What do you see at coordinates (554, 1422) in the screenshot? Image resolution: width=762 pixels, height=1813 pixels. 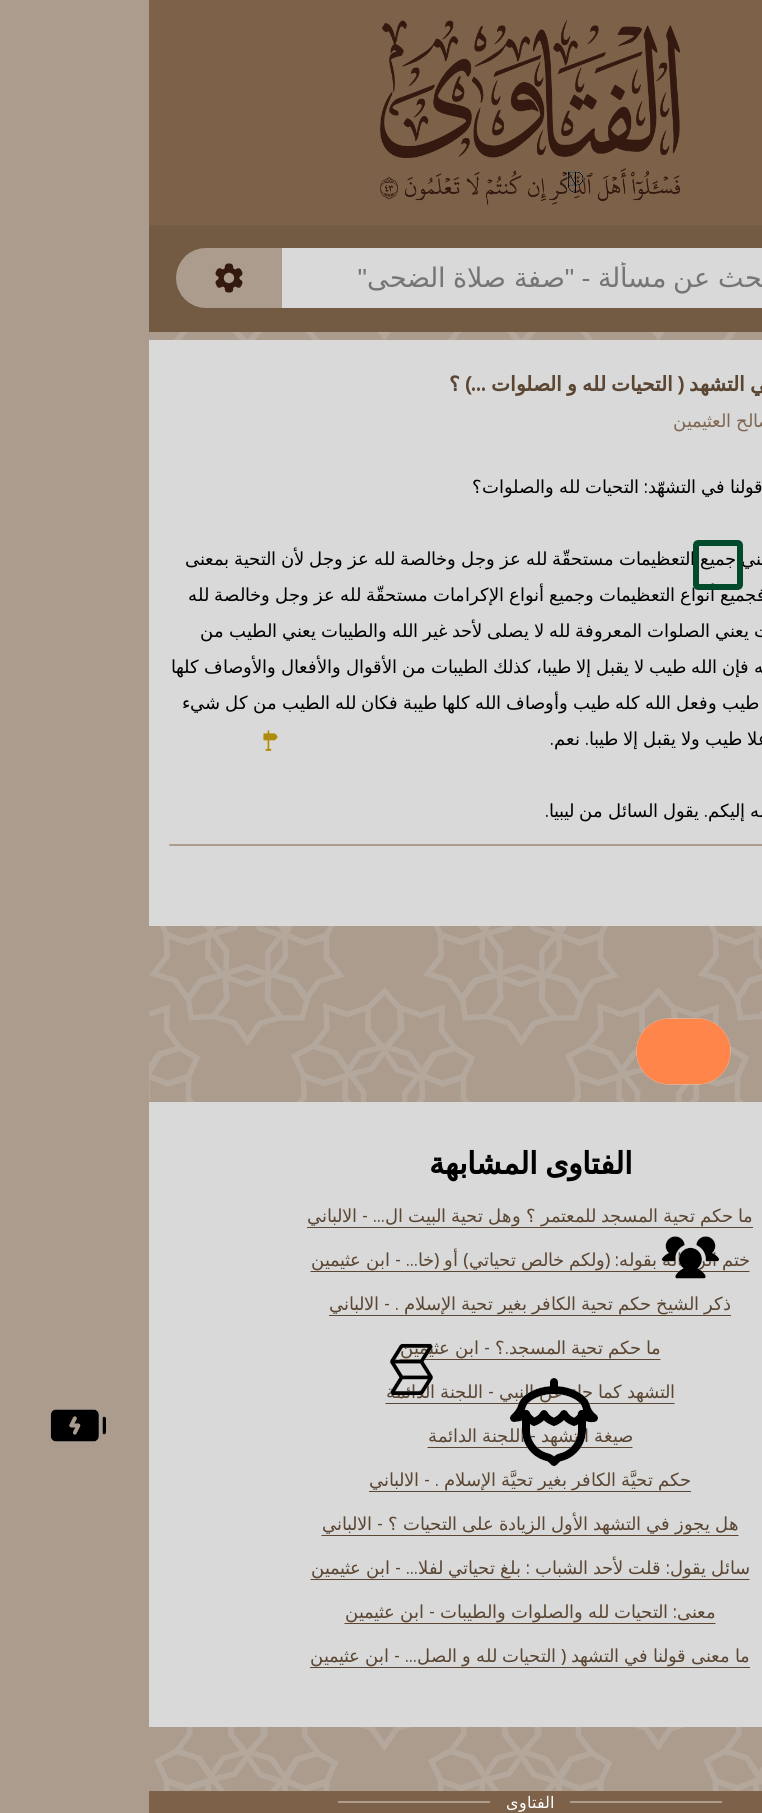 I see `access settings or configuration options` at bounding box center [554, 1422].